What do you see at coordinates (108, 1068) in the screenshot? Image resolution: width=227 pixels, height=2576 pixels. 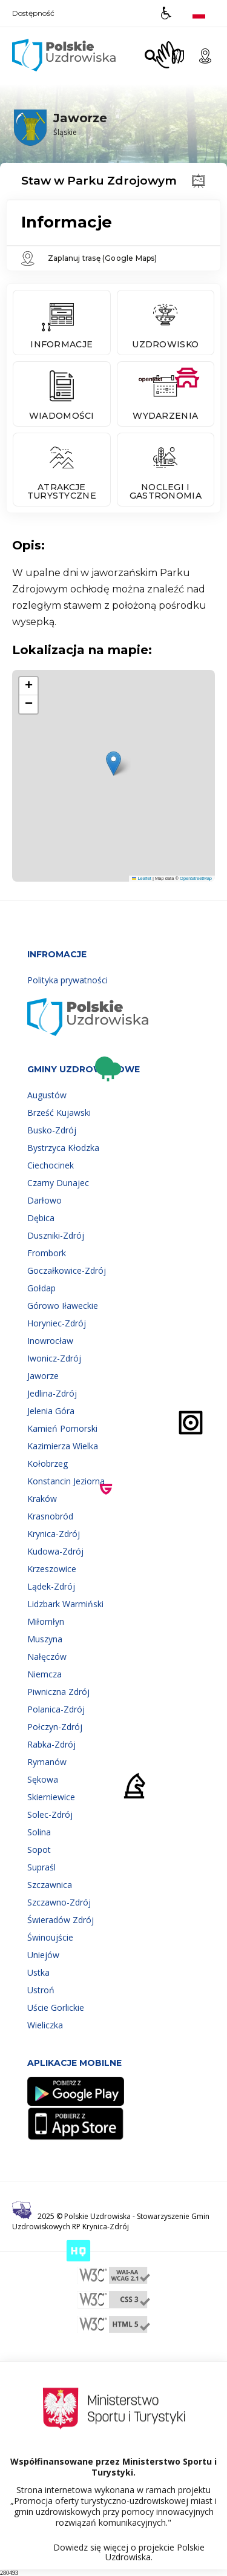 I see `indicates rainy weather conditions` at bounding box center [108, 1068].